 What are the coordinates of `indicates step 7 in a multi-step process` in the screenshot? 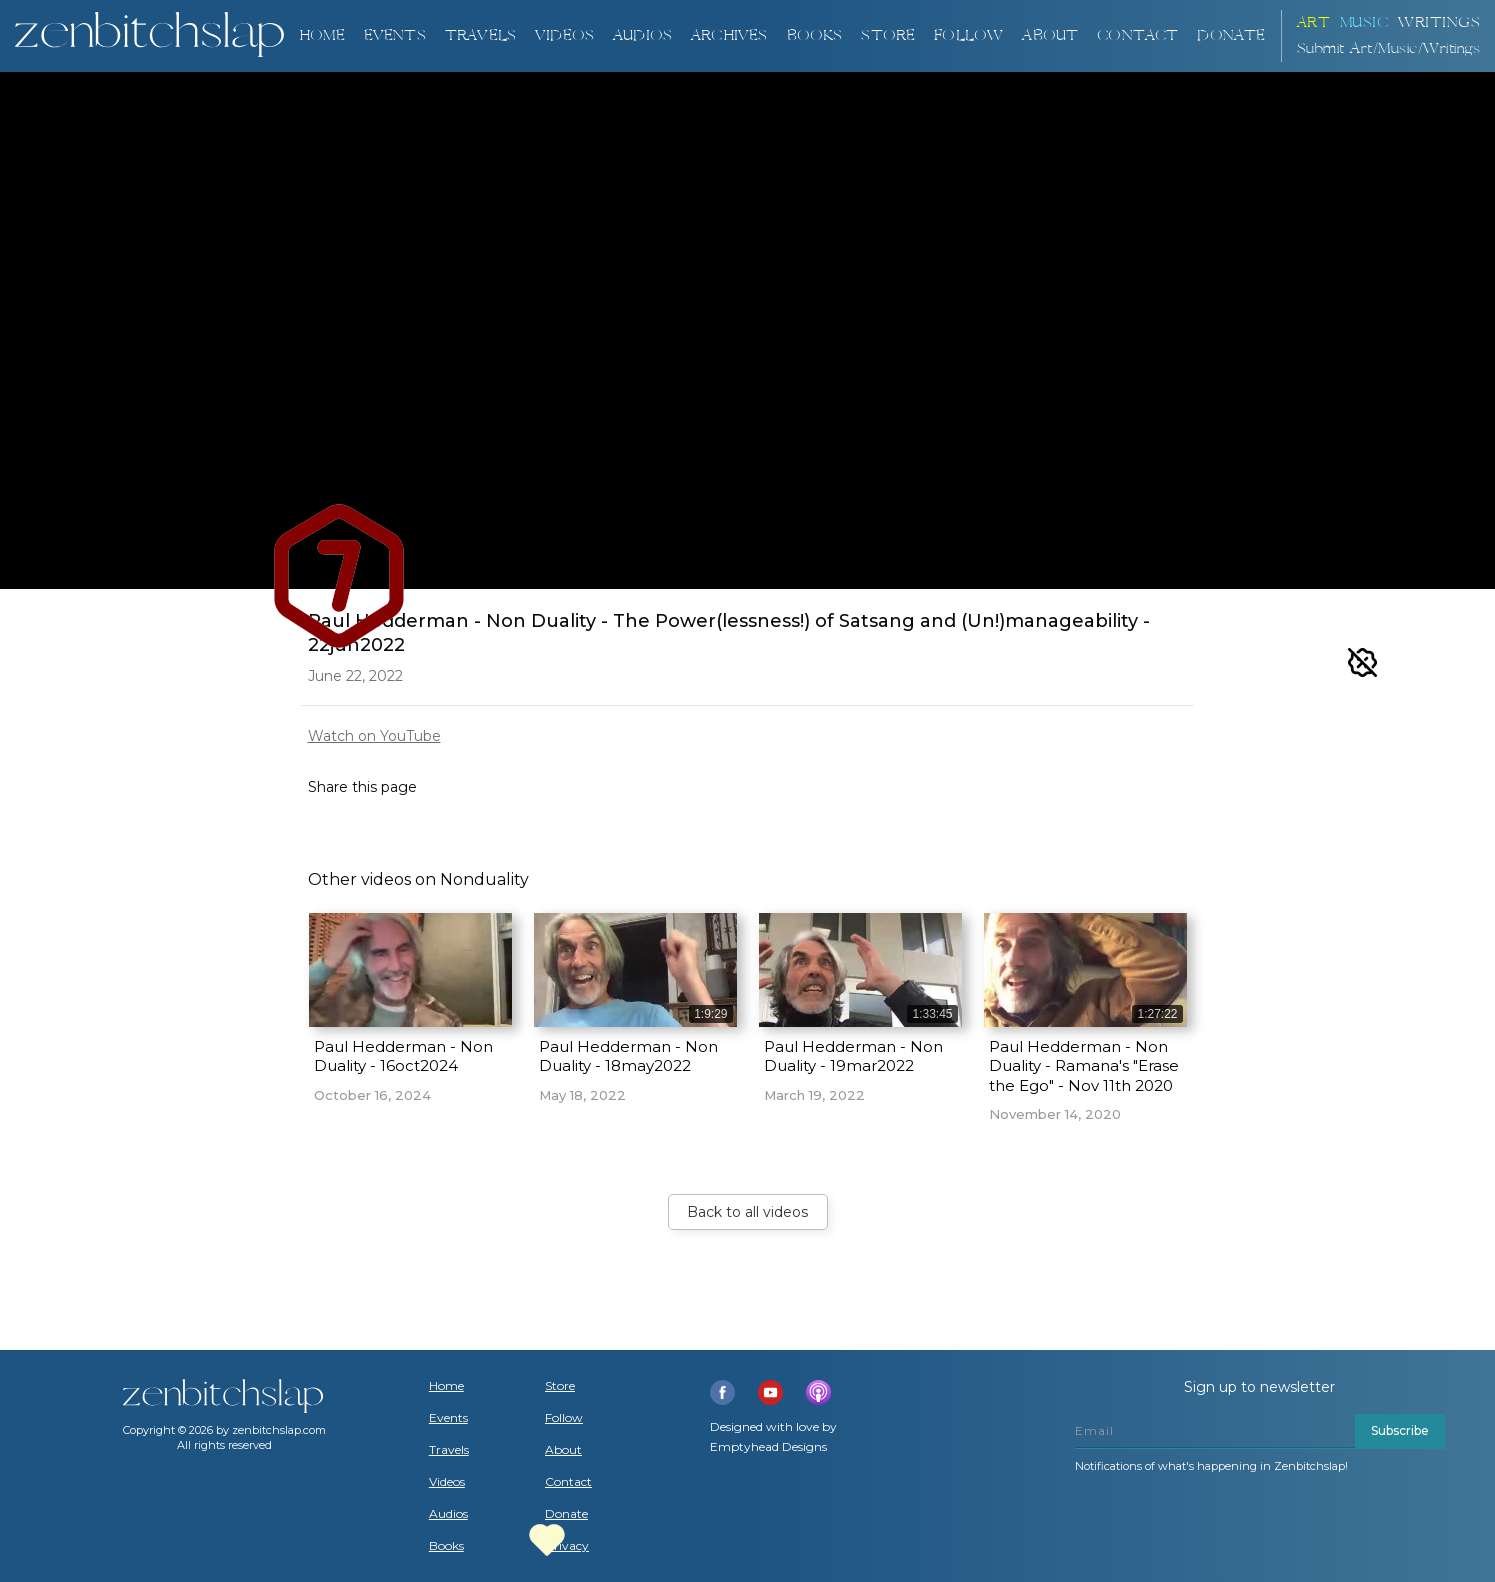 It's located at (339, 576).